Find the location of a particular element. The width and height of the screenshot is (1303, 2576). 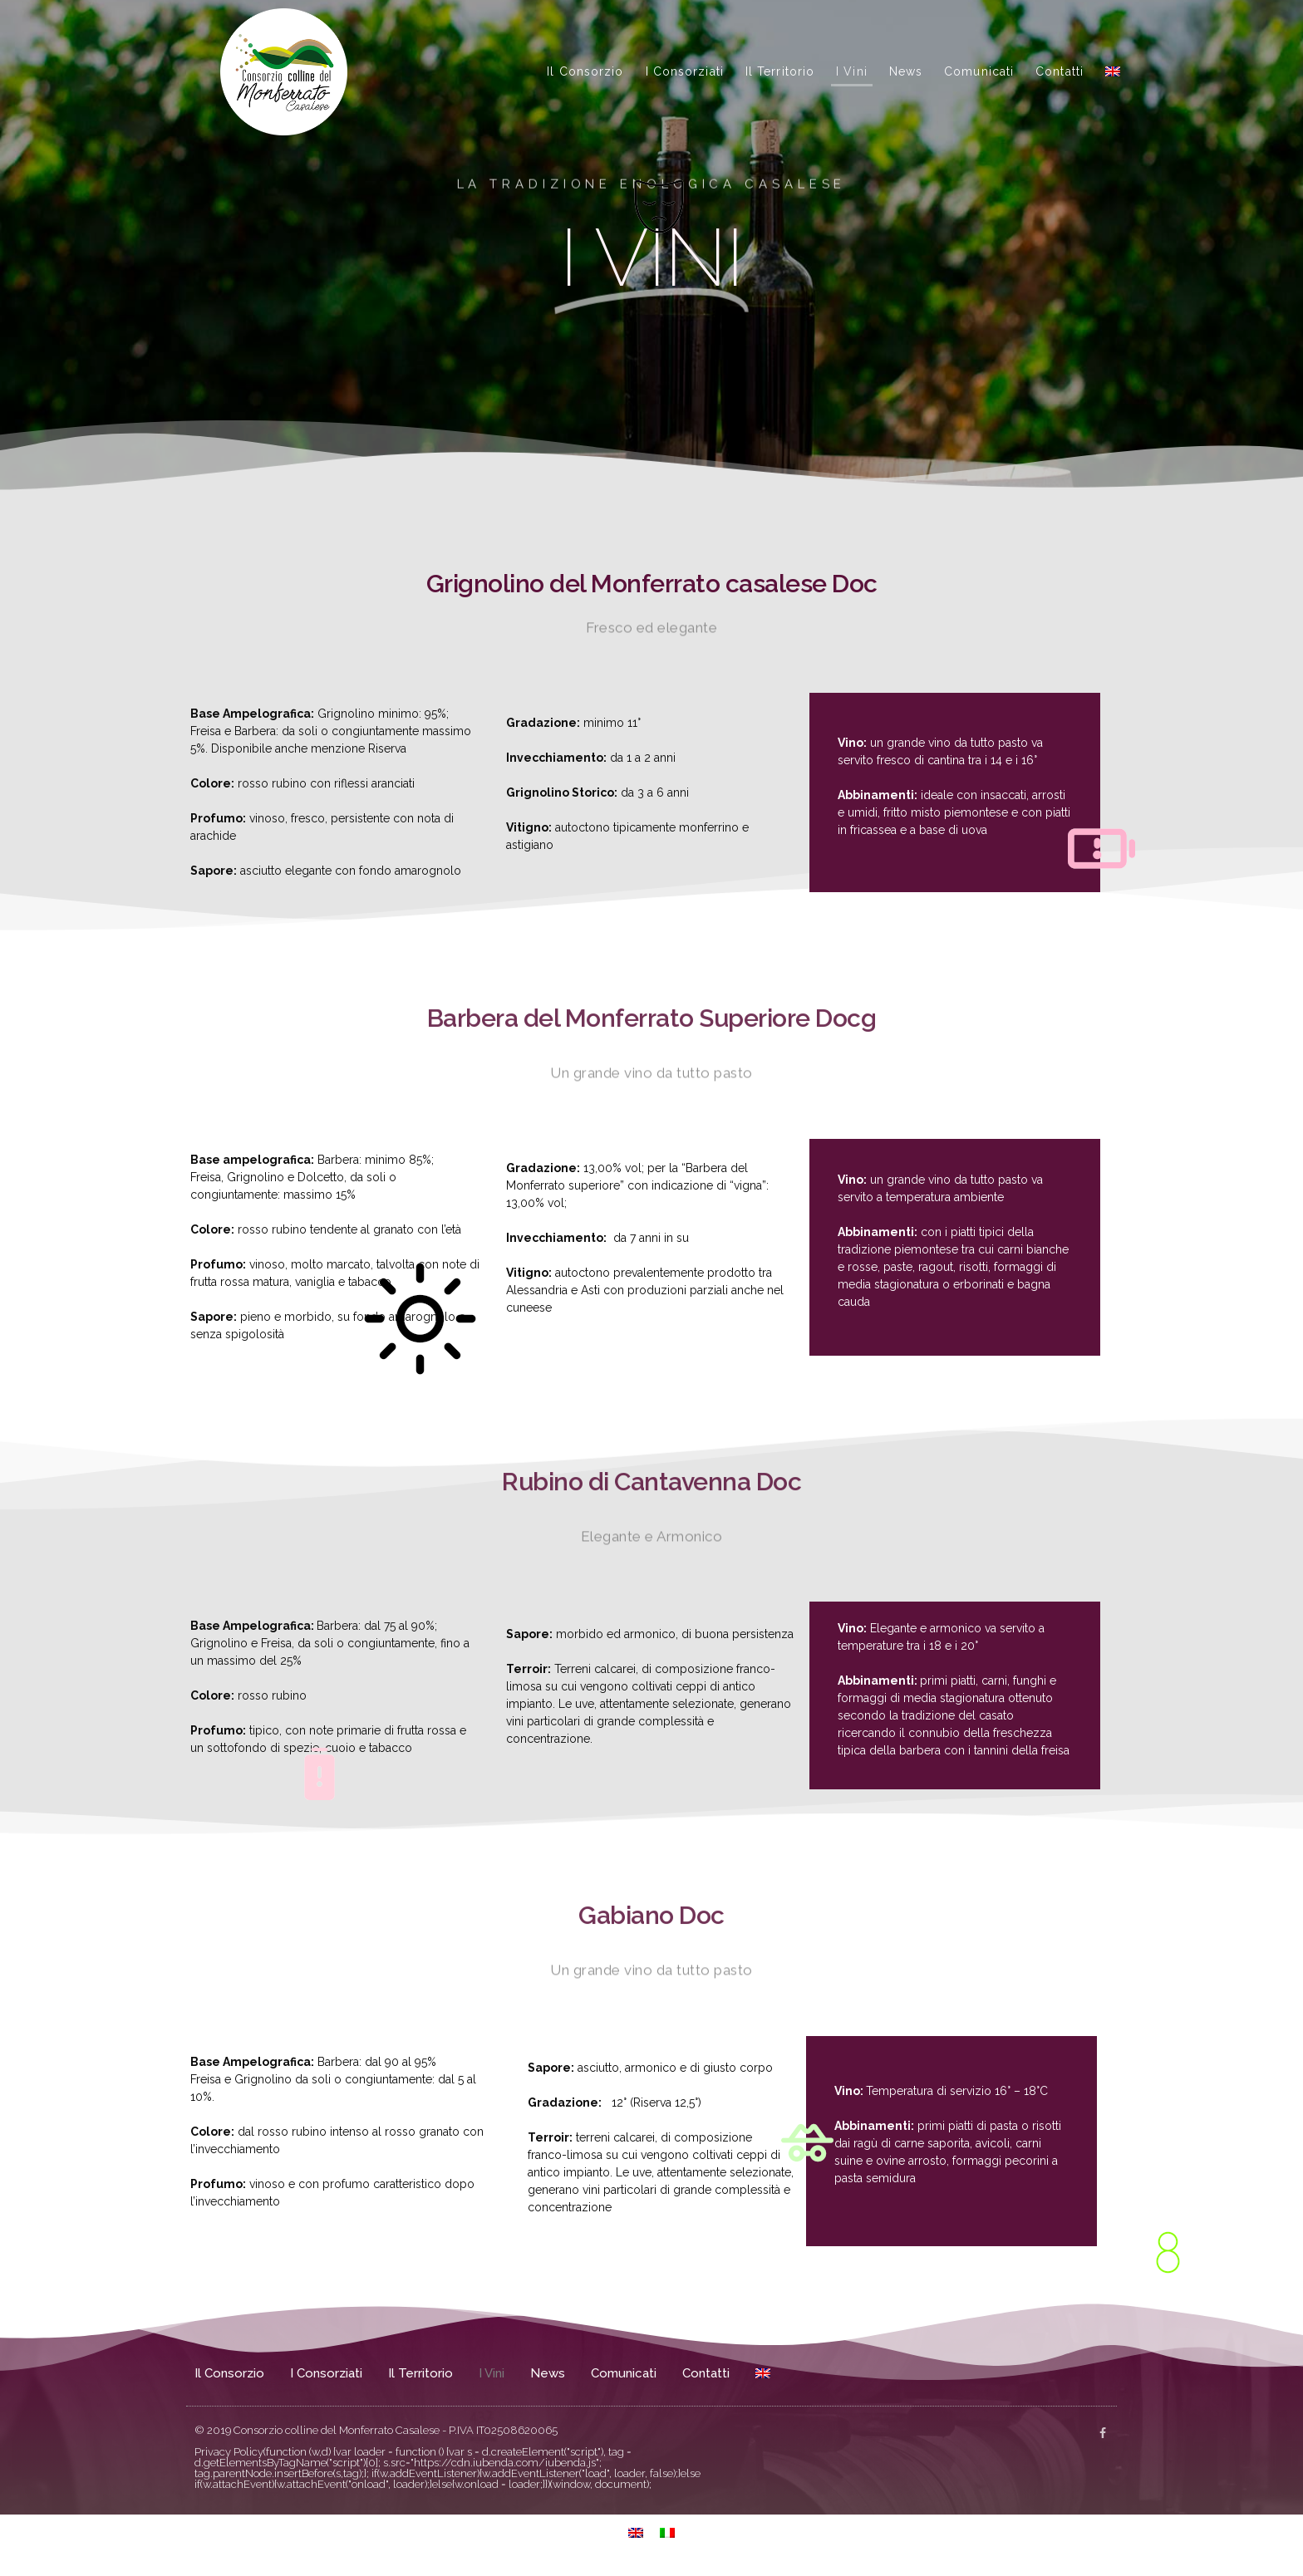

access incognito or private browsing mode is located at coordinates (807, 2142).